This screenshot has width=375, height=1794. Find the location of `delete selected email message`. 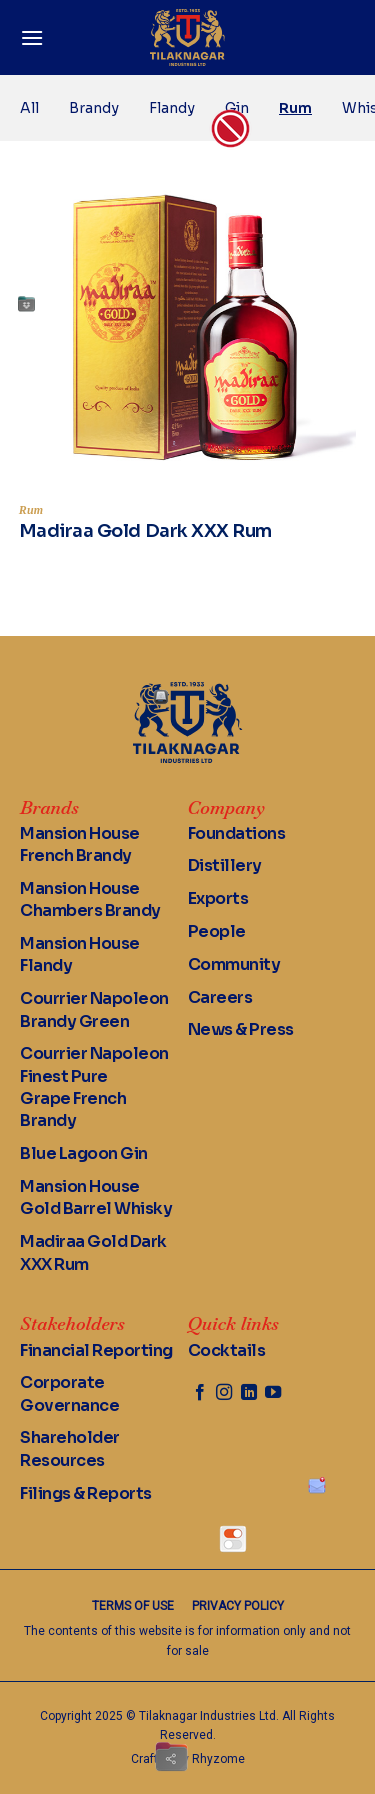

delete selected email message is located at coordinates (230, 128).